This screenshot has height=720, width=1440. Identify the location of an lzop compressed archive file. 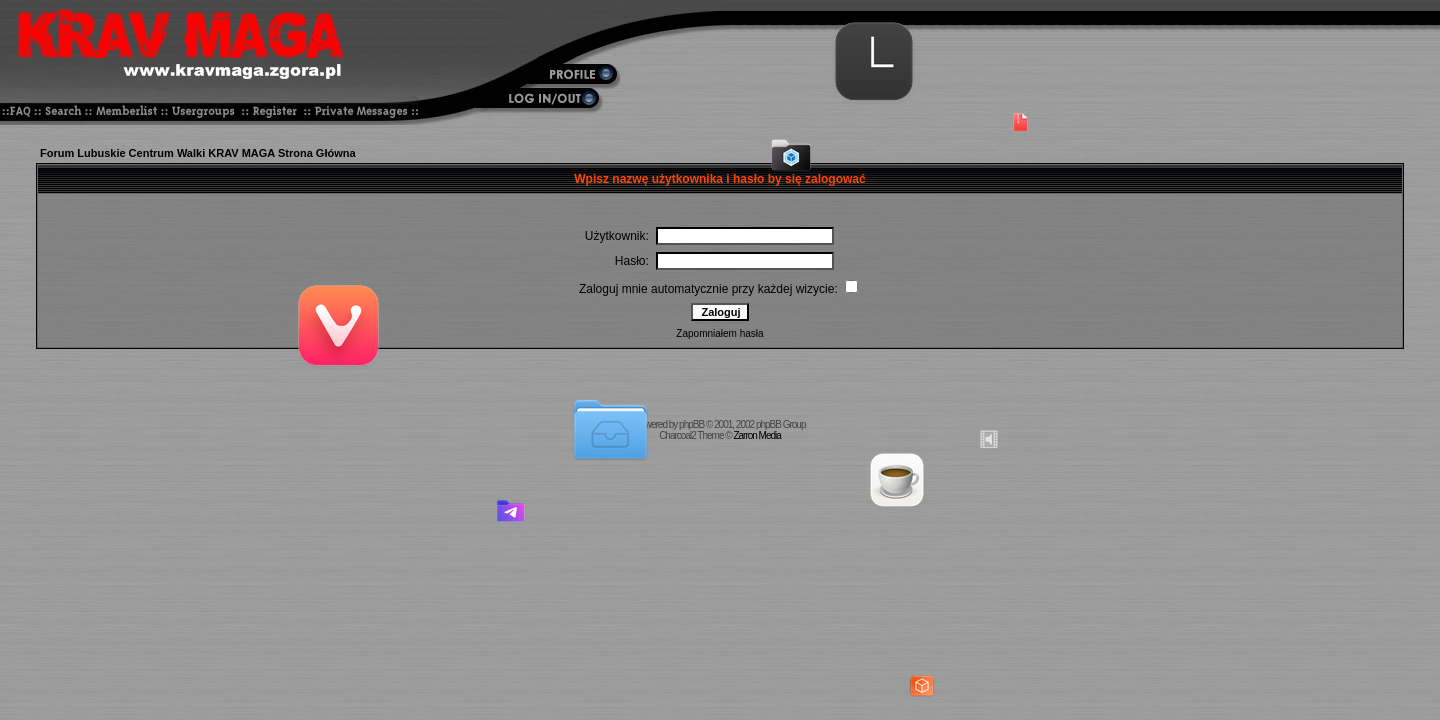
(1020, 122).